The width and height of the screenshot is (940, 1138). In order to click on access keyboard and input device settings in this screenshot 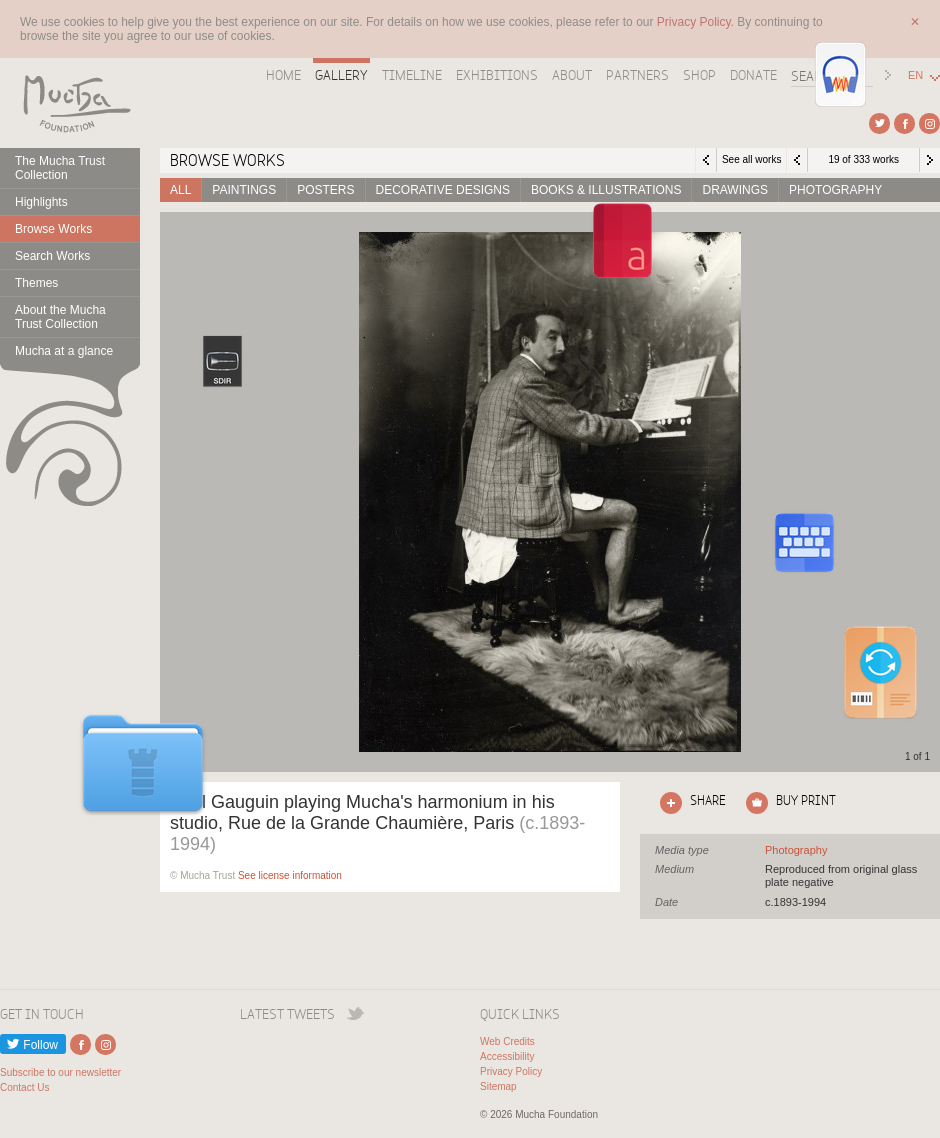, I will do `click(804, 542)`.